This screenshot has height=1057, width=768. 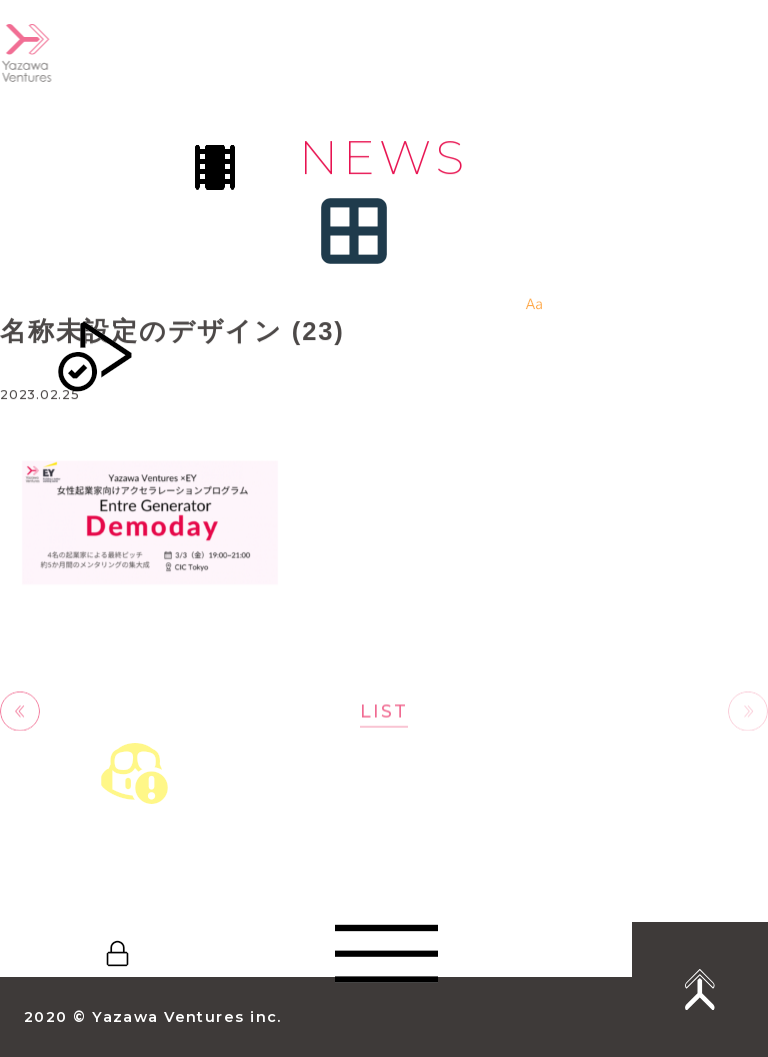 What do you see at coordinates (215, 167) in the screenshot?
I see `access movies or video content` at bounding box center [215, 167].